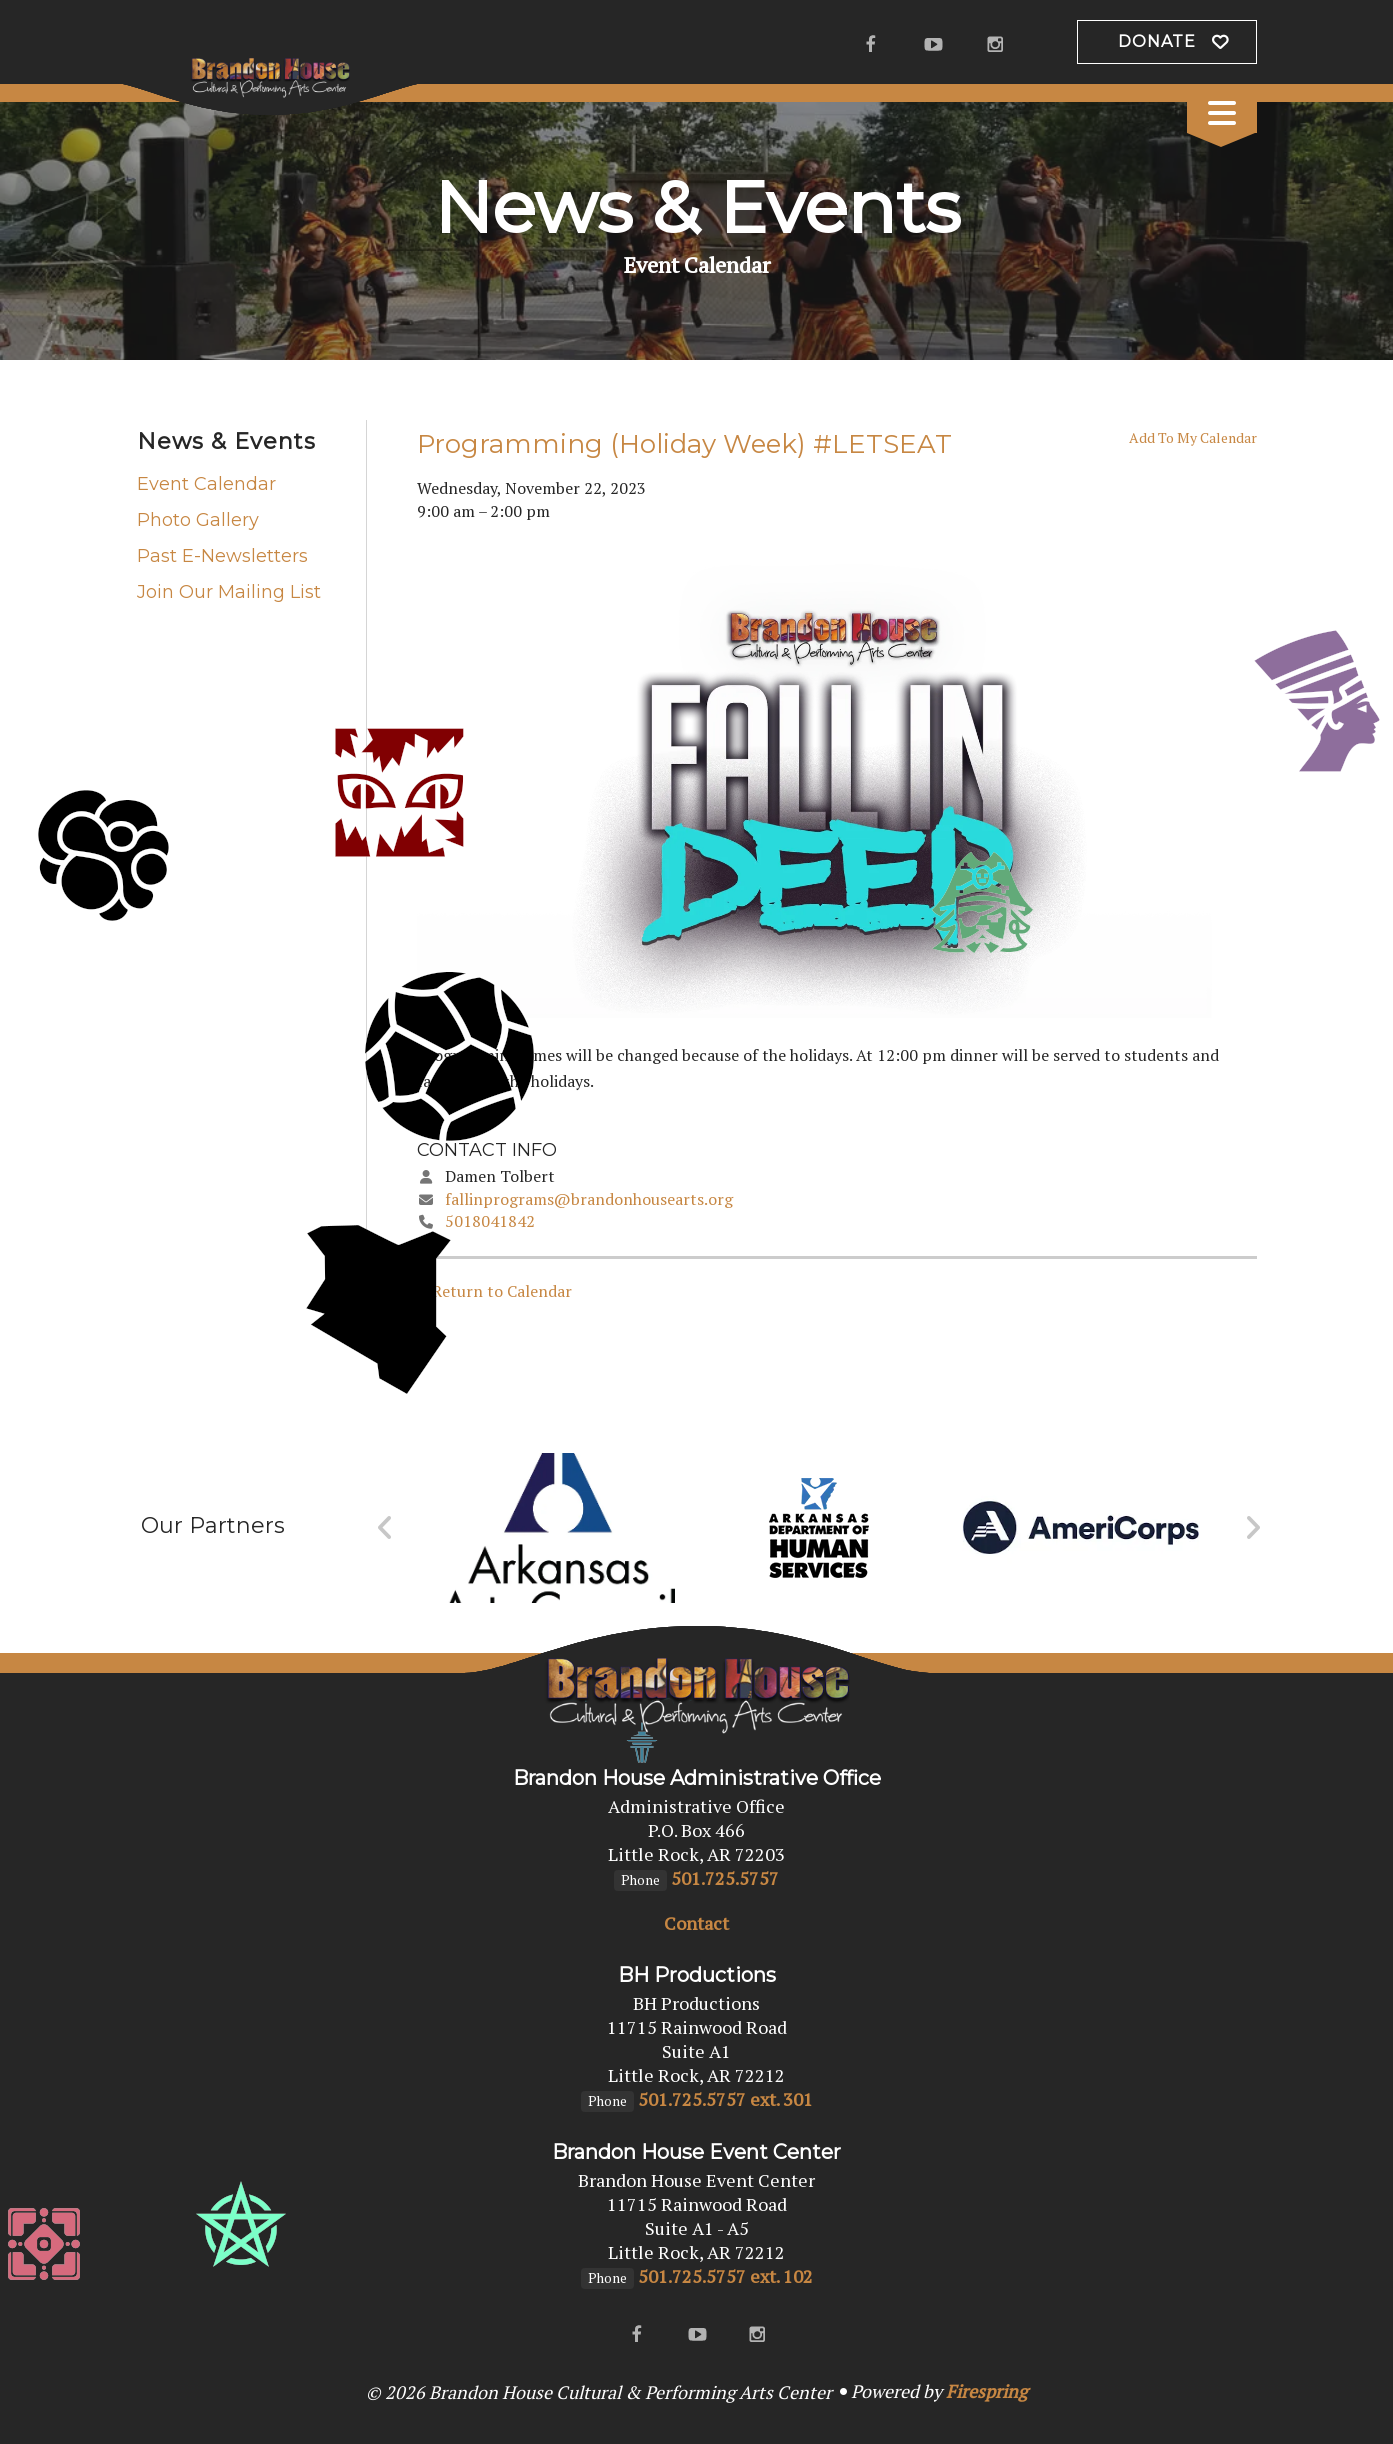  What do you see at coordinates (399, 792) in the screenshot?
I see `toggle hidden or invisible mode` at bounding box center [399, 792].